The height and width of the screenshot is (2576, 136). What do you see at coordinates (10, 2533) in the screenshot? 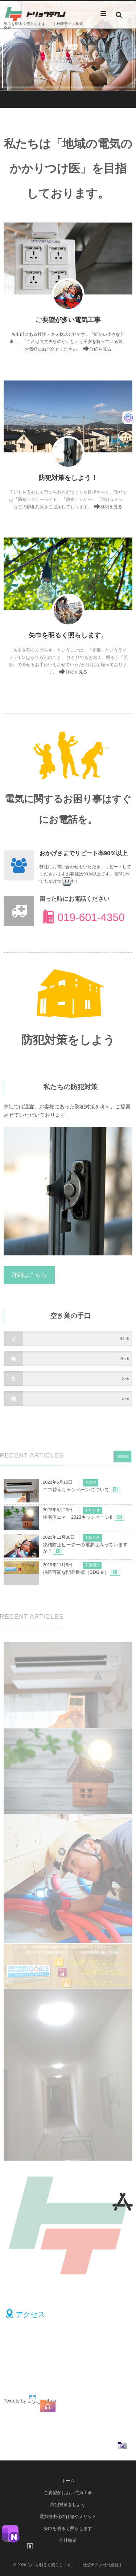
I see `open Microsoft OneNote` at bounding box center [10, 2533].